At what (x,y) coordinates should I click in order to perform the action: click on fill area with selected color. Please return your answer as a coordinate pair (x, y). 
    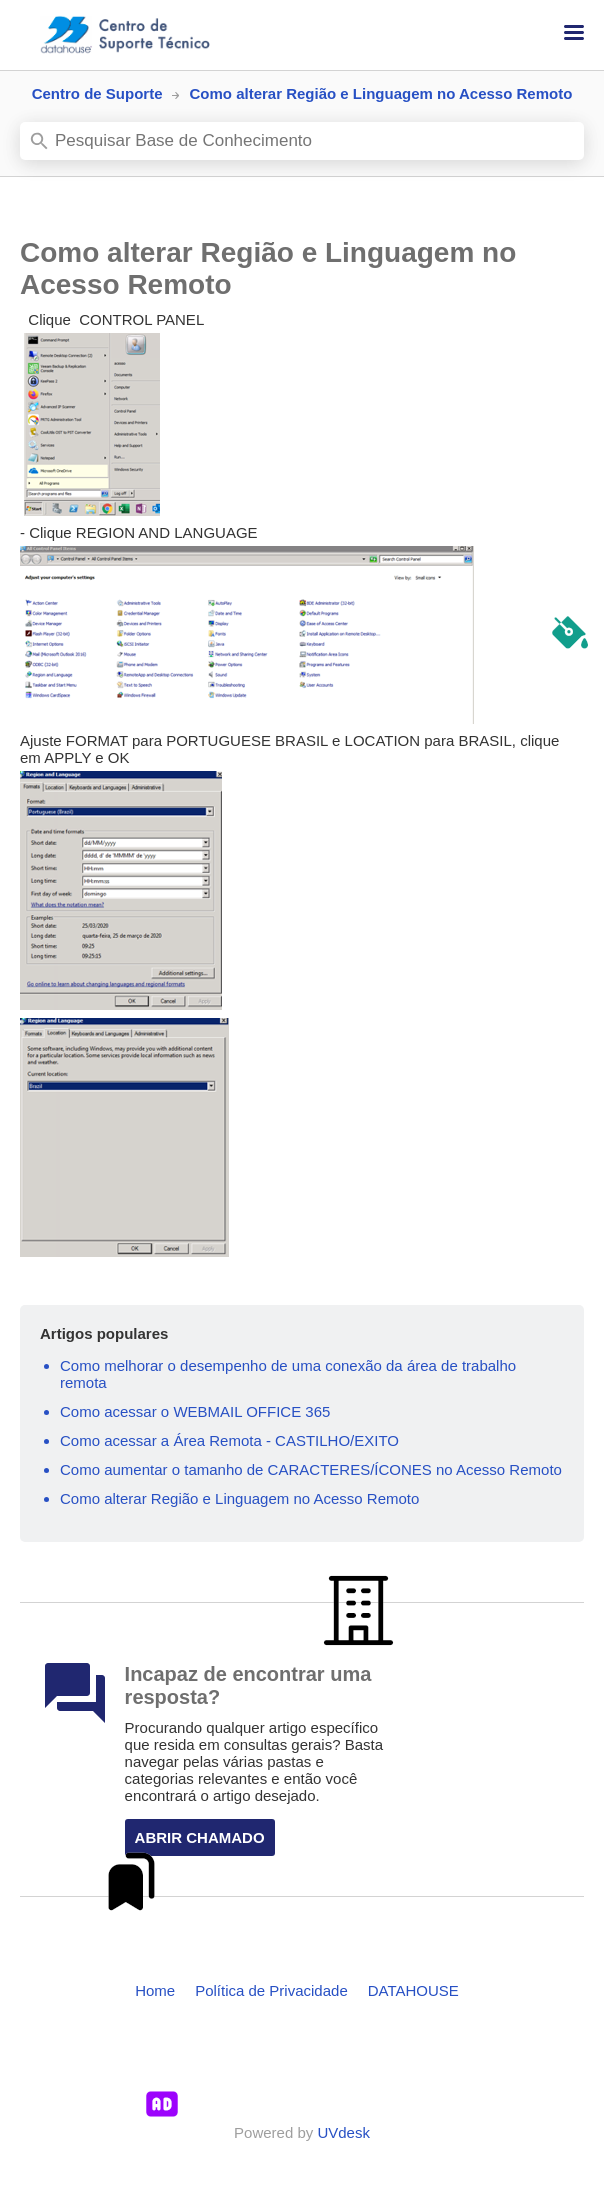
    Looking at the image, I should click on (569, 633).